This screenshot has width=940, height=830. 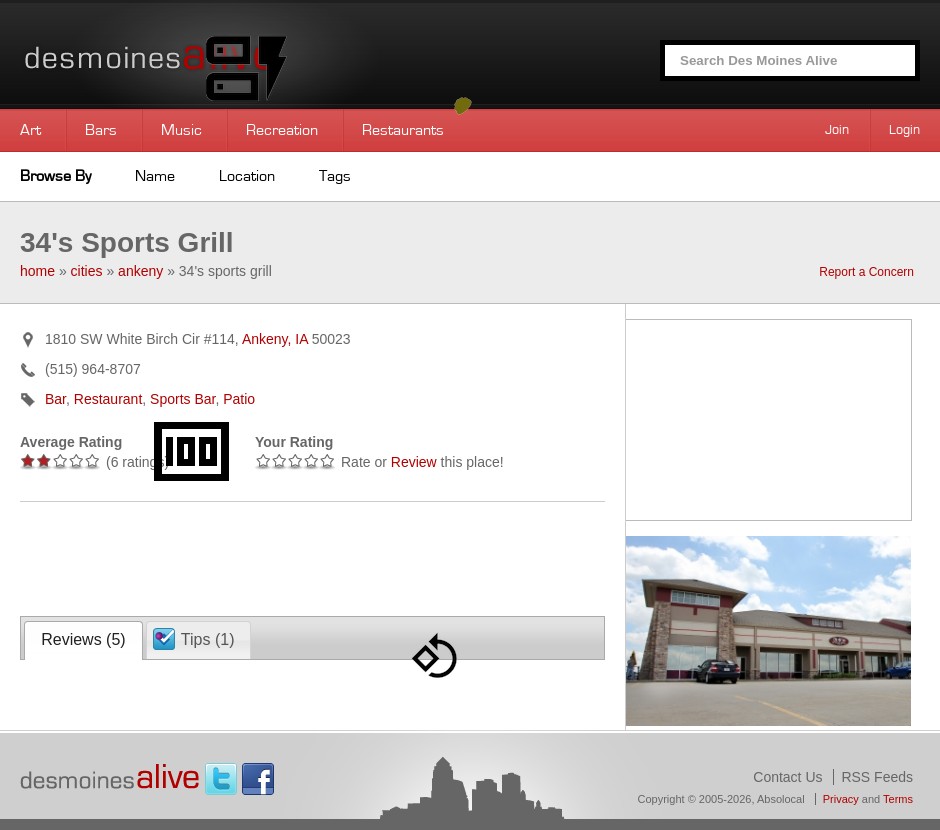 I want to click on browse asian cuisine or dumpling restaurants, so click(x=463, y=106).